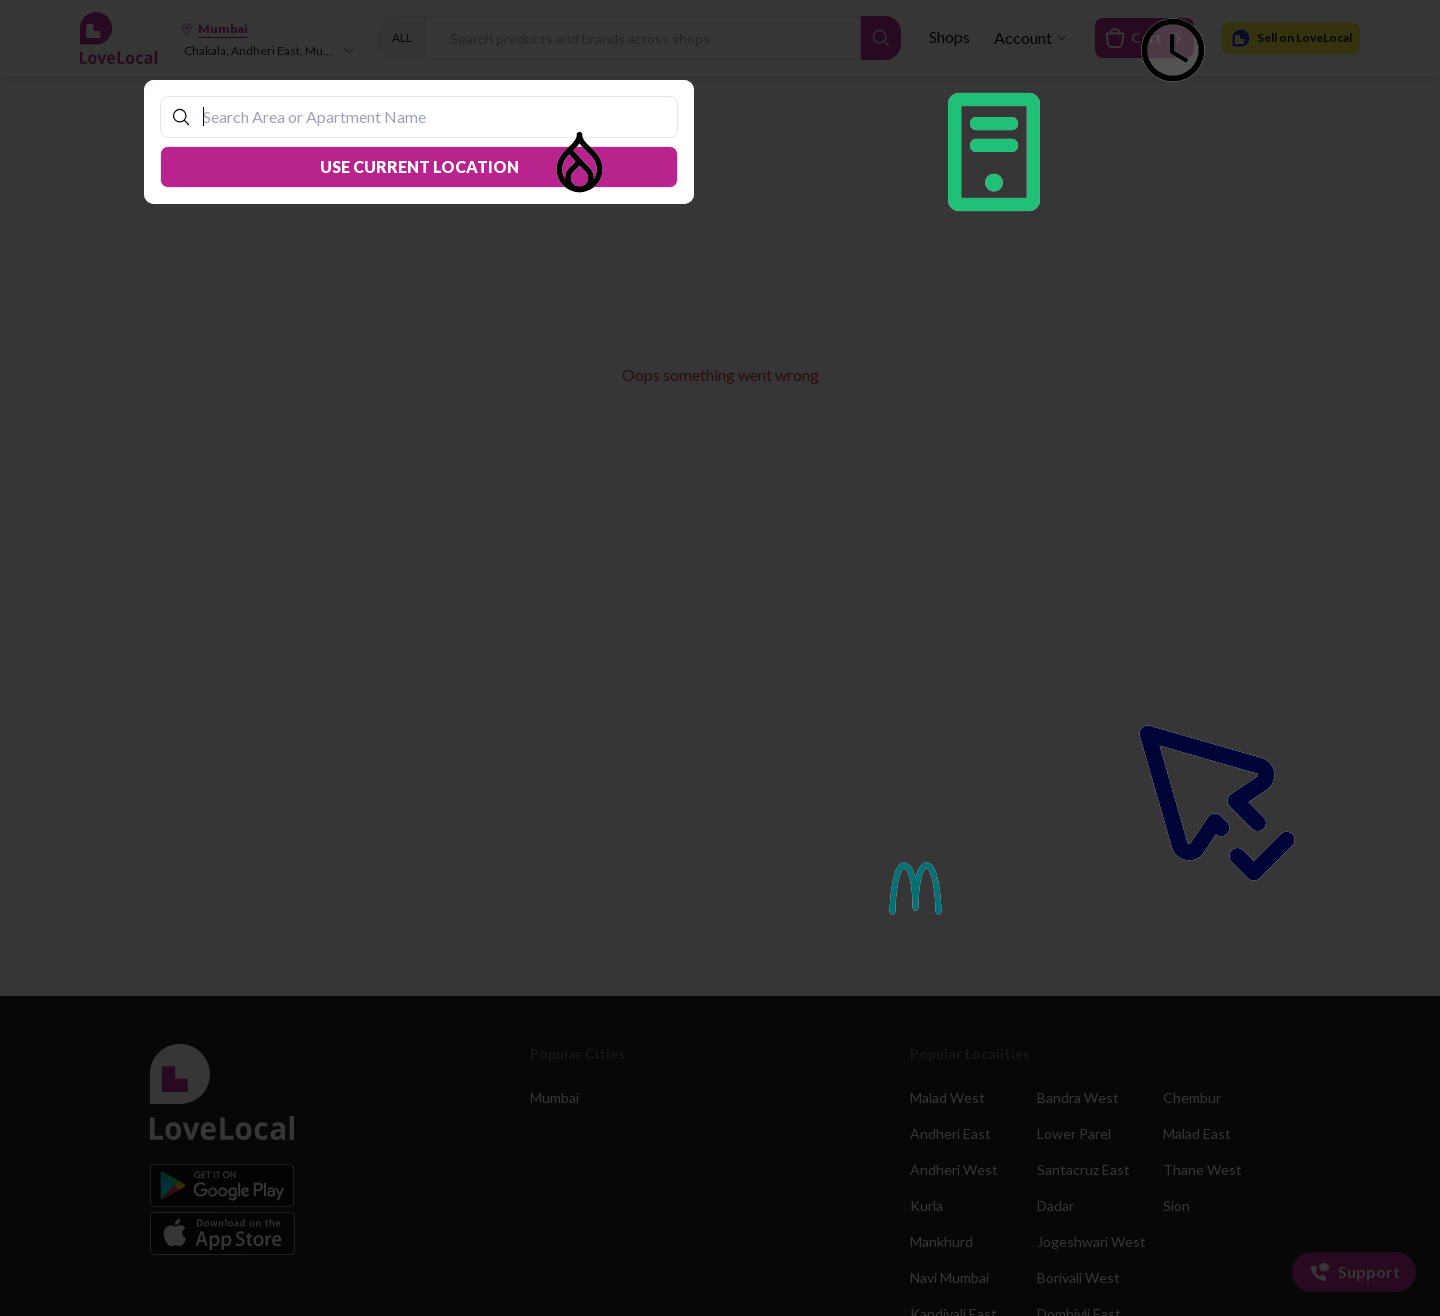  Describe the element at coordinates (915, 888) in the screenshot. I see `open the McDonald's app or website` at that location.